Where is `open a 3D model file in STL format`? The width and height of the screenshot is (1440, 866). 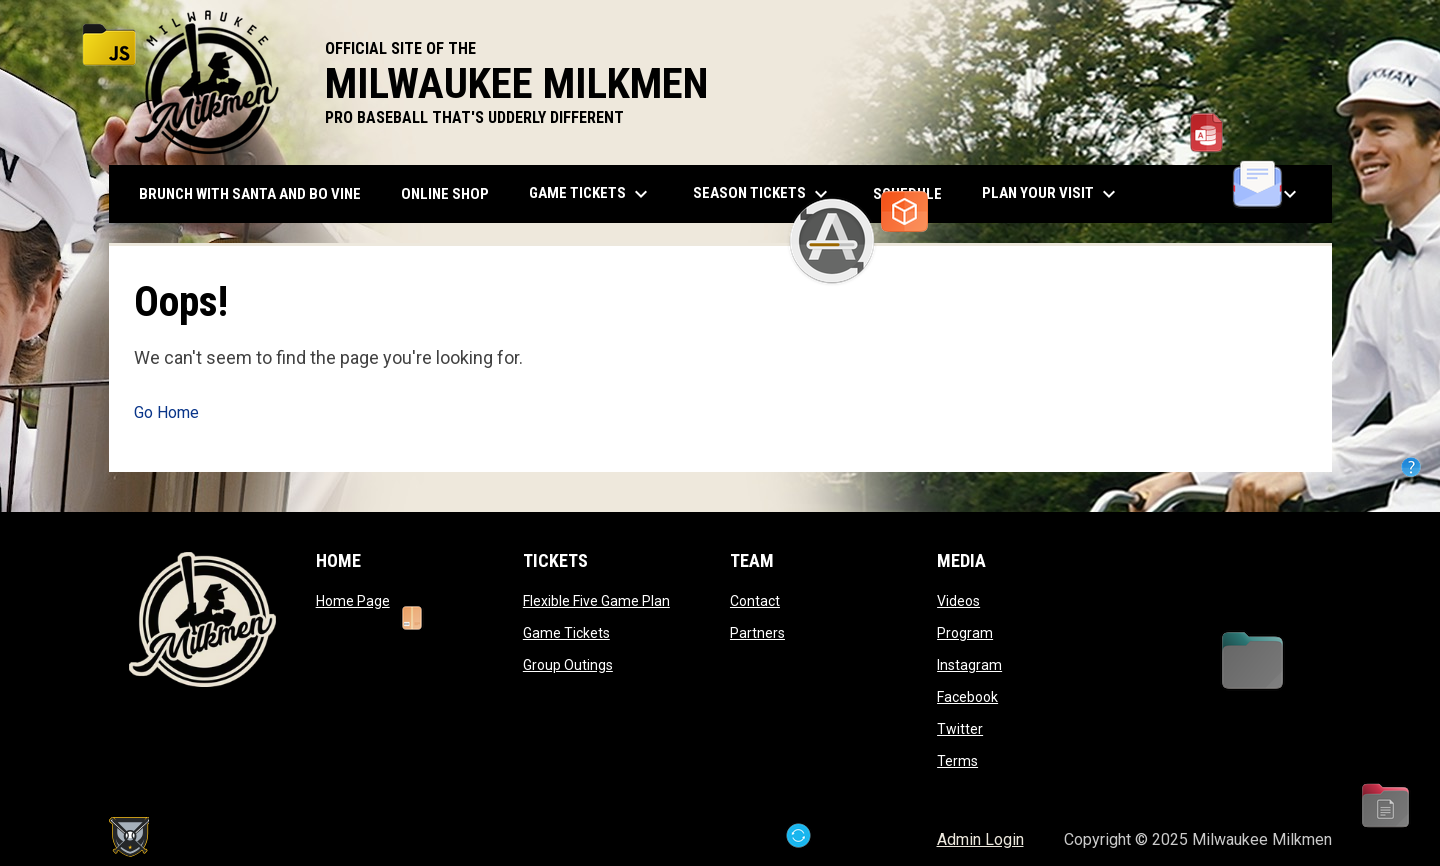 open a 3D model file in STL format is located at coordinates (904, 210).